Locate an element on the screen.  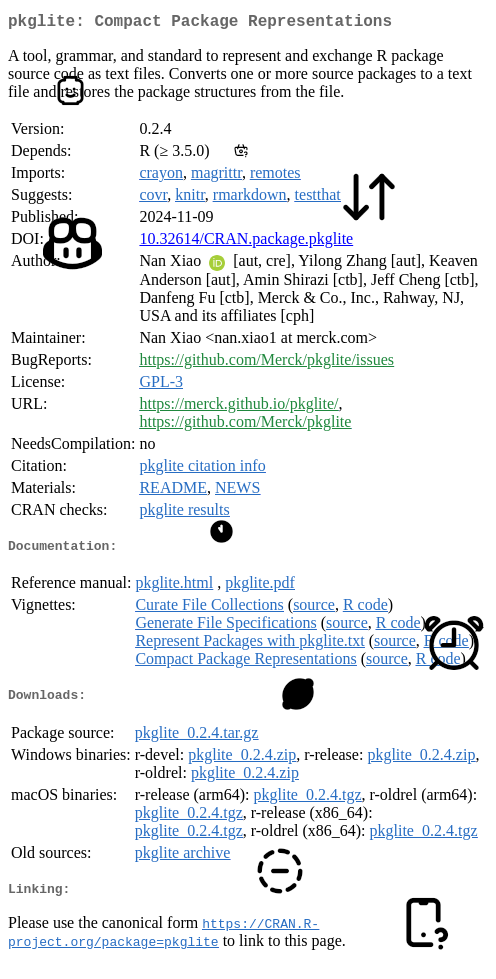
remove item from a pending or draft state is located at coordinates (280, 871).